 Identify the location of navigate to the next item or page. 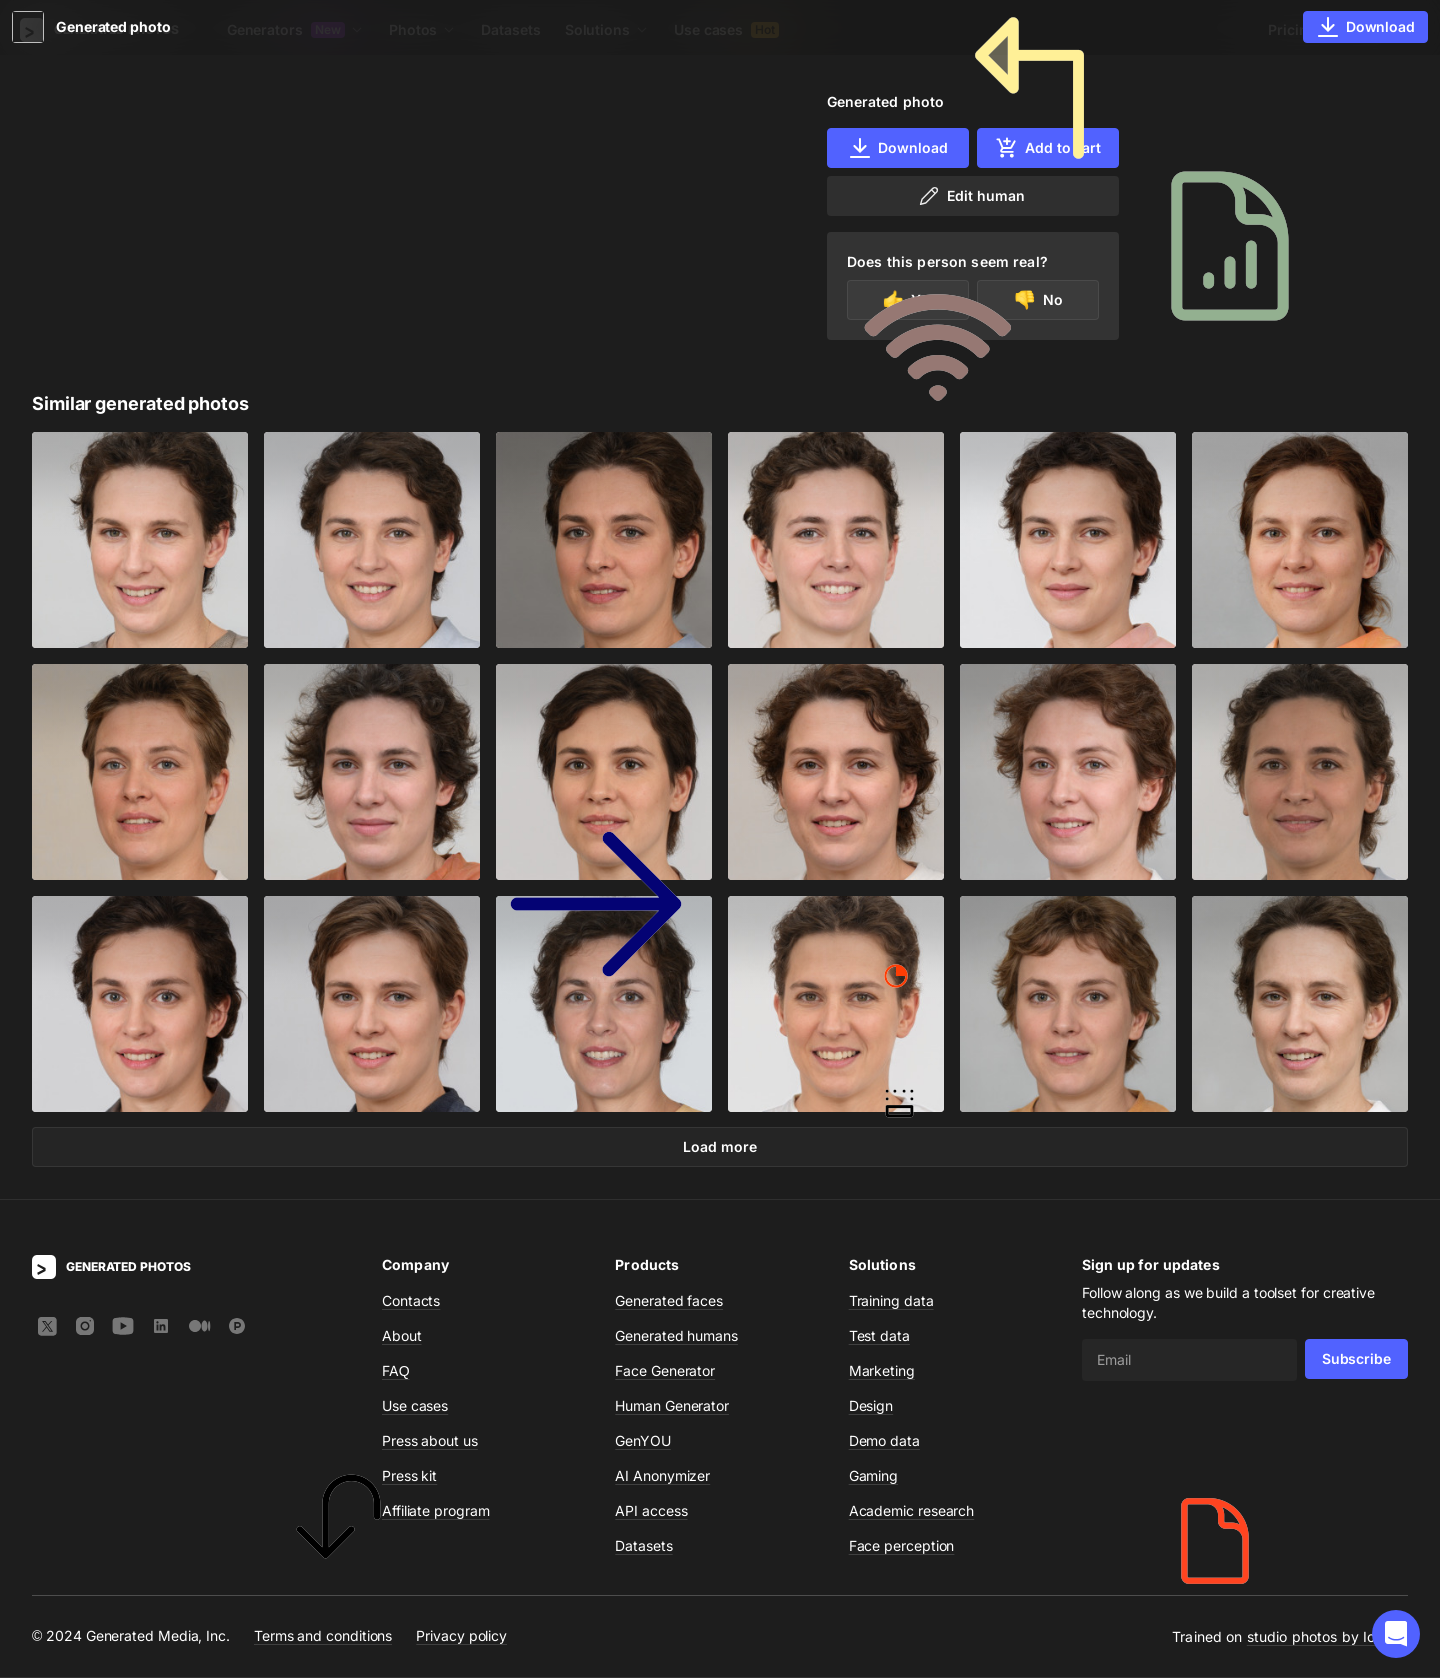
(596, 904).